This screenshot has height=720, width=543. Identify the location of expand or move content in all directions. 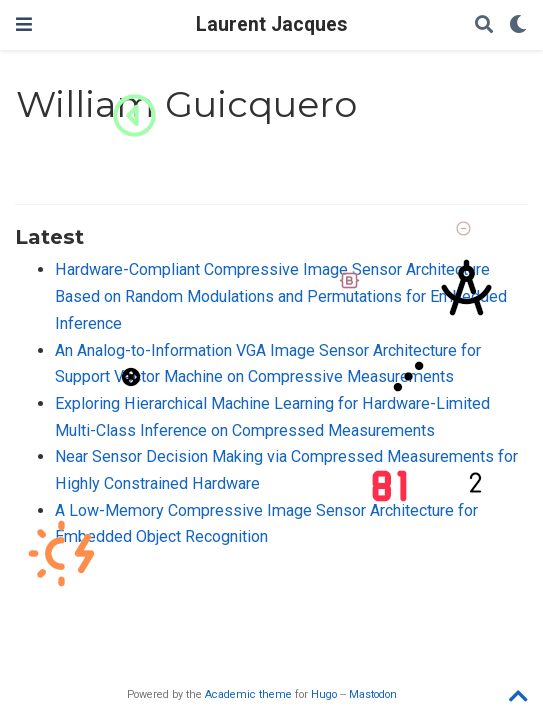
(131, 377).